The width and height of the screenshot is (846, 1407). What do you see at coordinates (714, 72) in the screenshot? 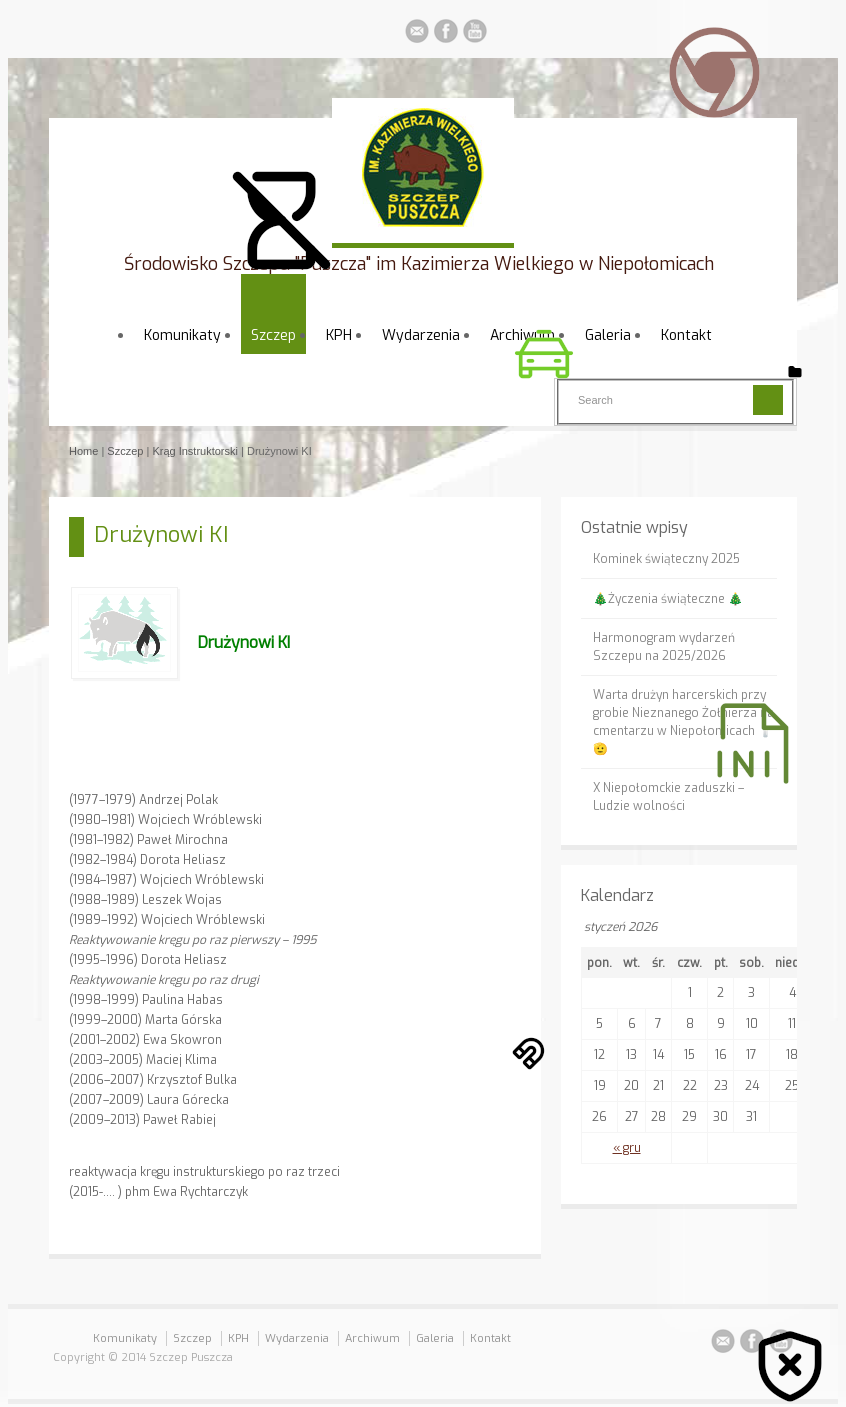
I see `open Google Chrome browser` at bounding box center [714, 72].